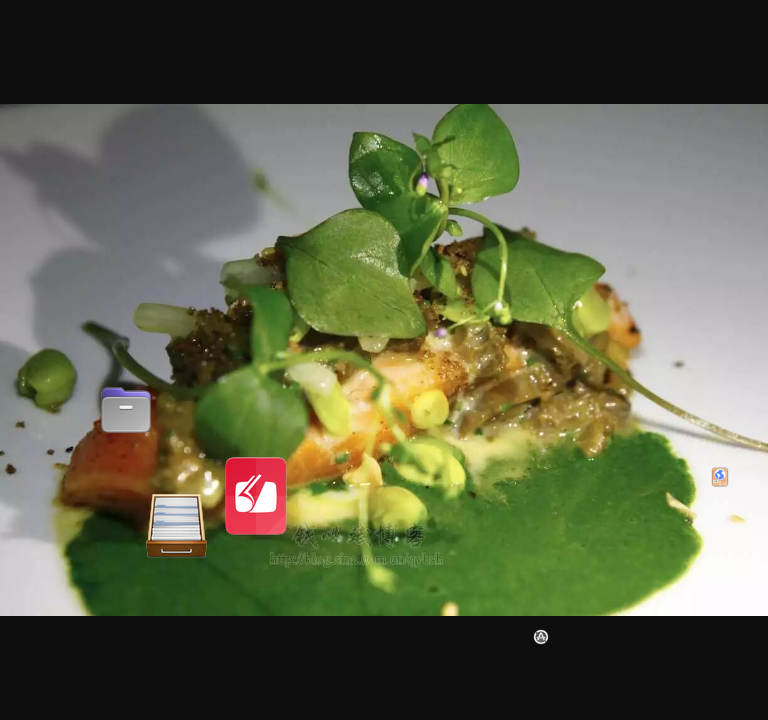  What do you see at coordinates (126, 410) in the screenshot?
I see `open the file manager` at bounding box center [126, 410].